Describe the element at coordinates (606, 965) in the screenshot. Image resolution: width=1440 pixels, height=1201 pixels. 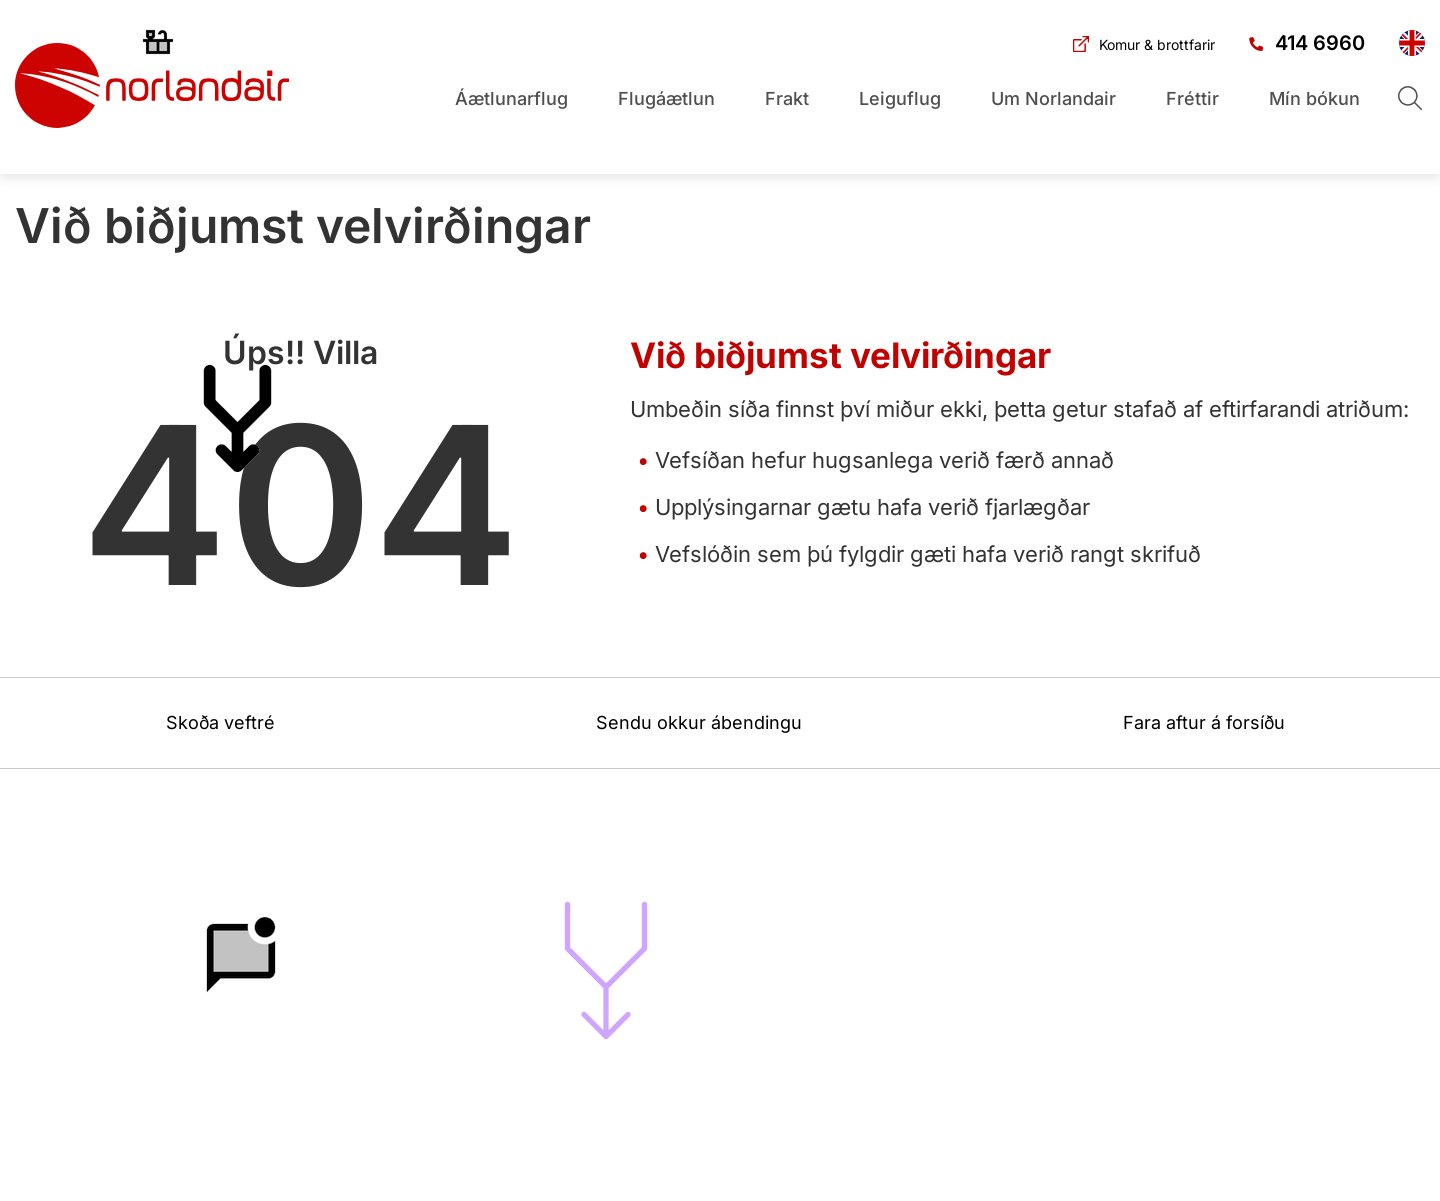
I see `merge branches or items together` at that location.